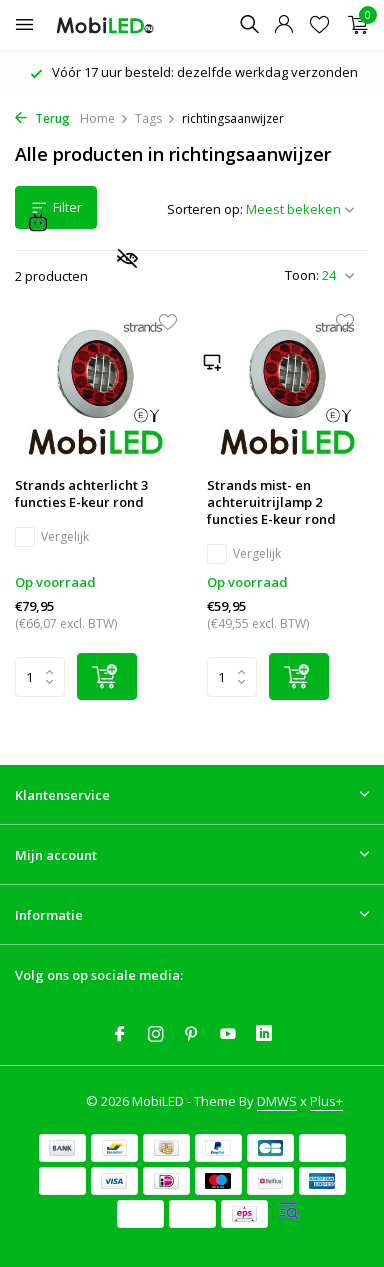  Describe the element at coordinates (38, 223) in the screenshot. I see `open bilibili video streaming app` at that location.